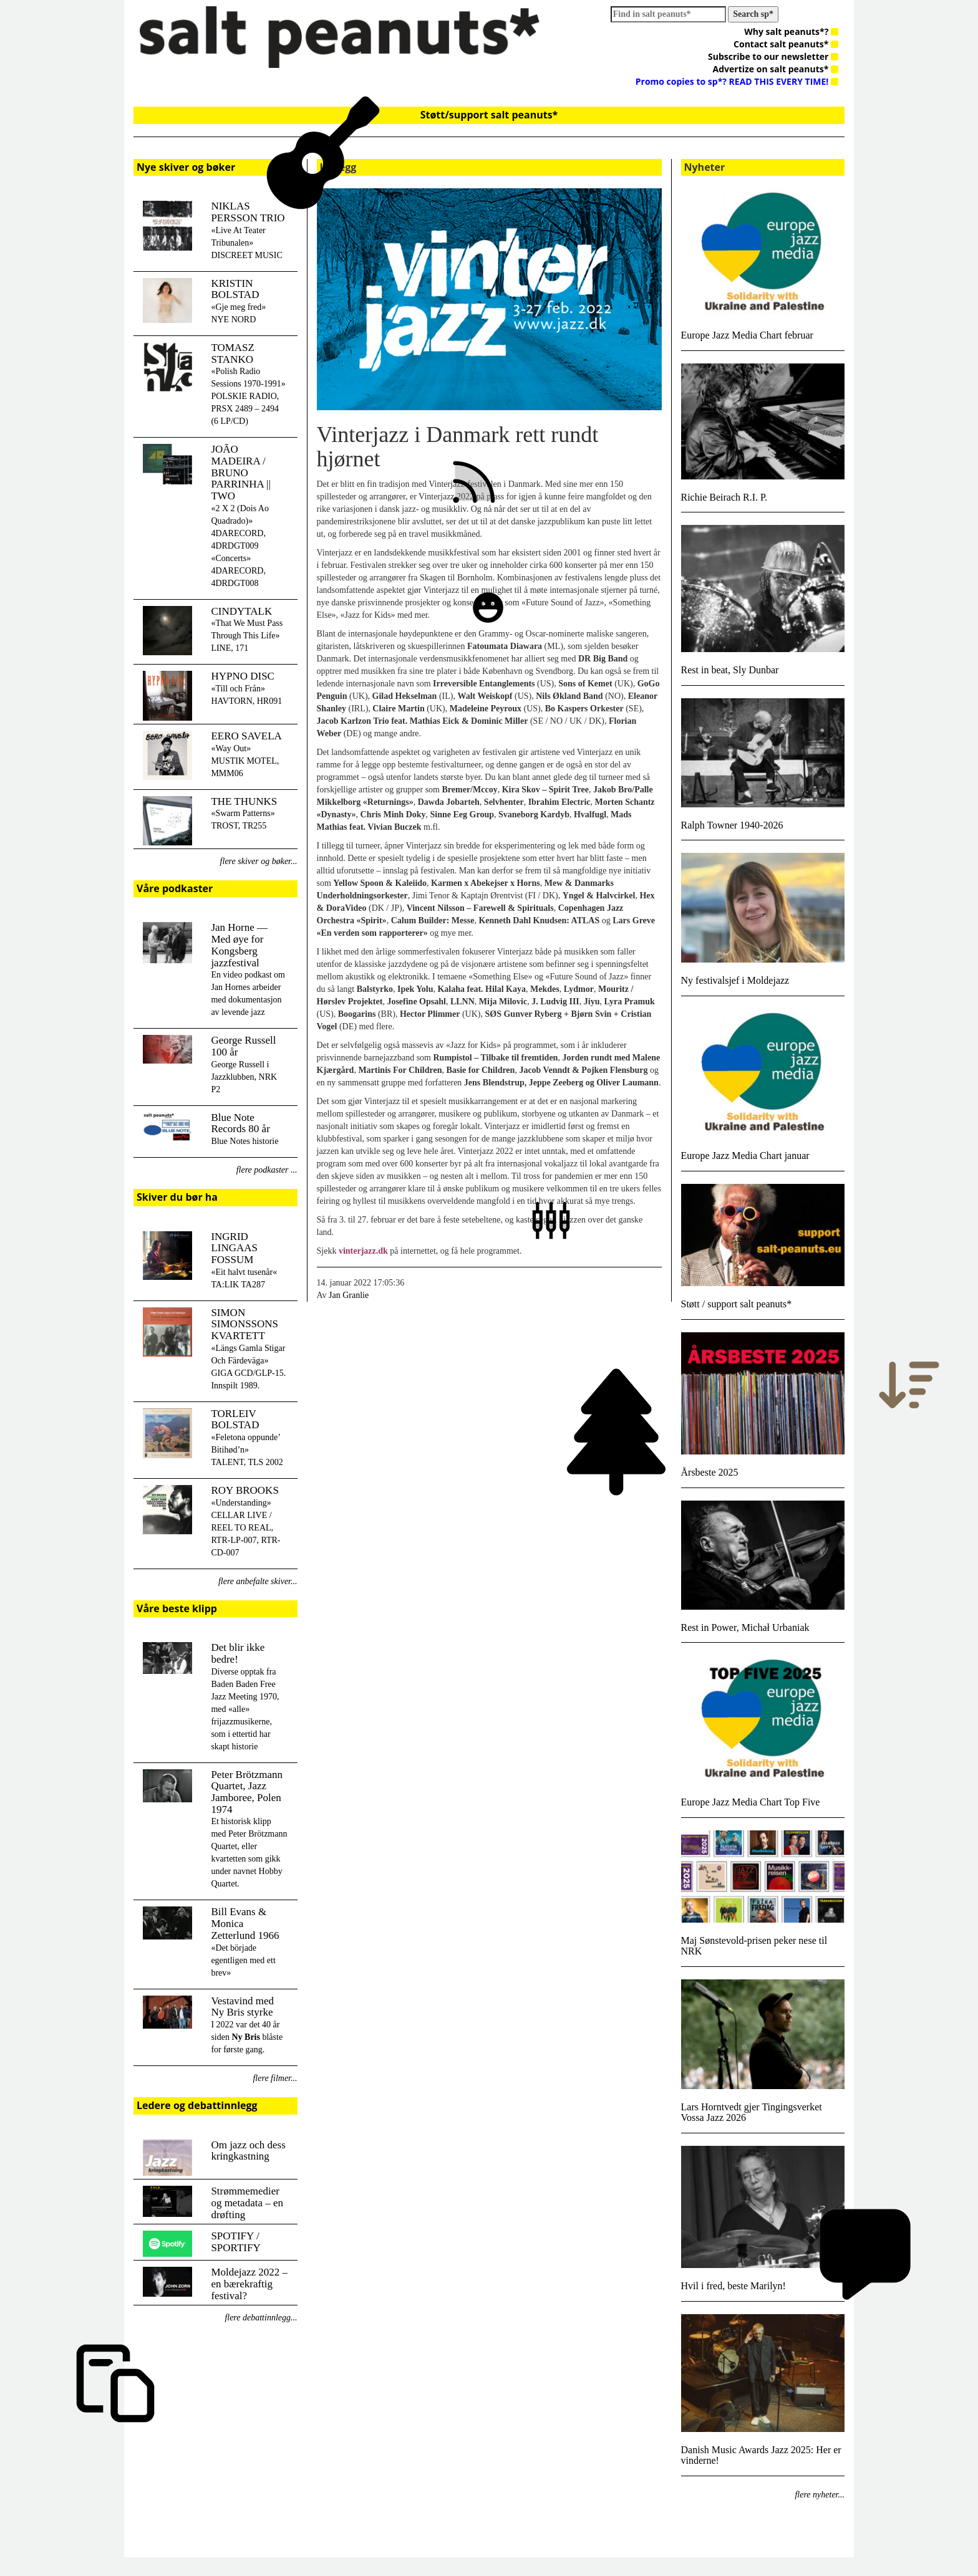 This screenshot has height=2576, width=978. What do you see at coordinates (323, 153) in the screenshot?
I see `access music or audio settings` at bounding box center [323, 153].